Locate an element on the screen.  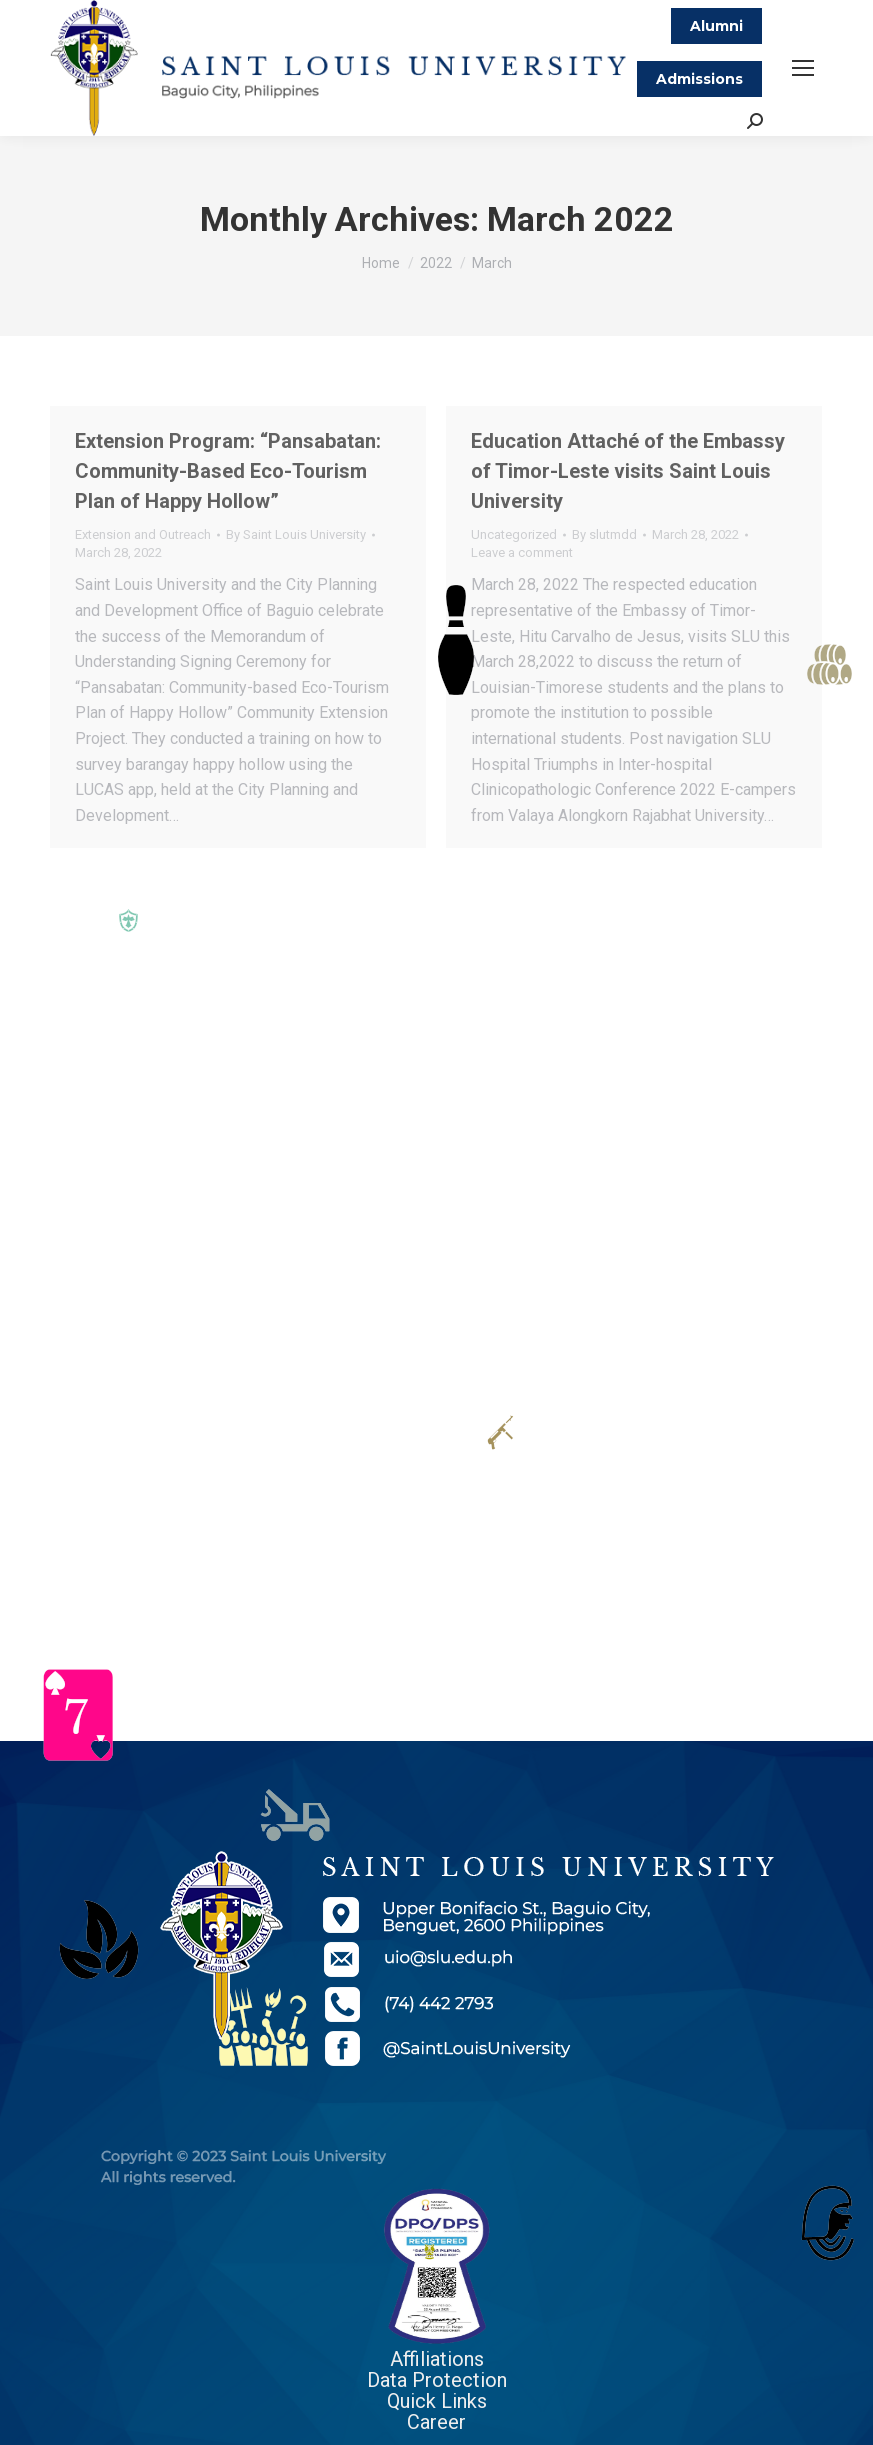
equip leather armor to your character is located at coordinates (429, 2251).